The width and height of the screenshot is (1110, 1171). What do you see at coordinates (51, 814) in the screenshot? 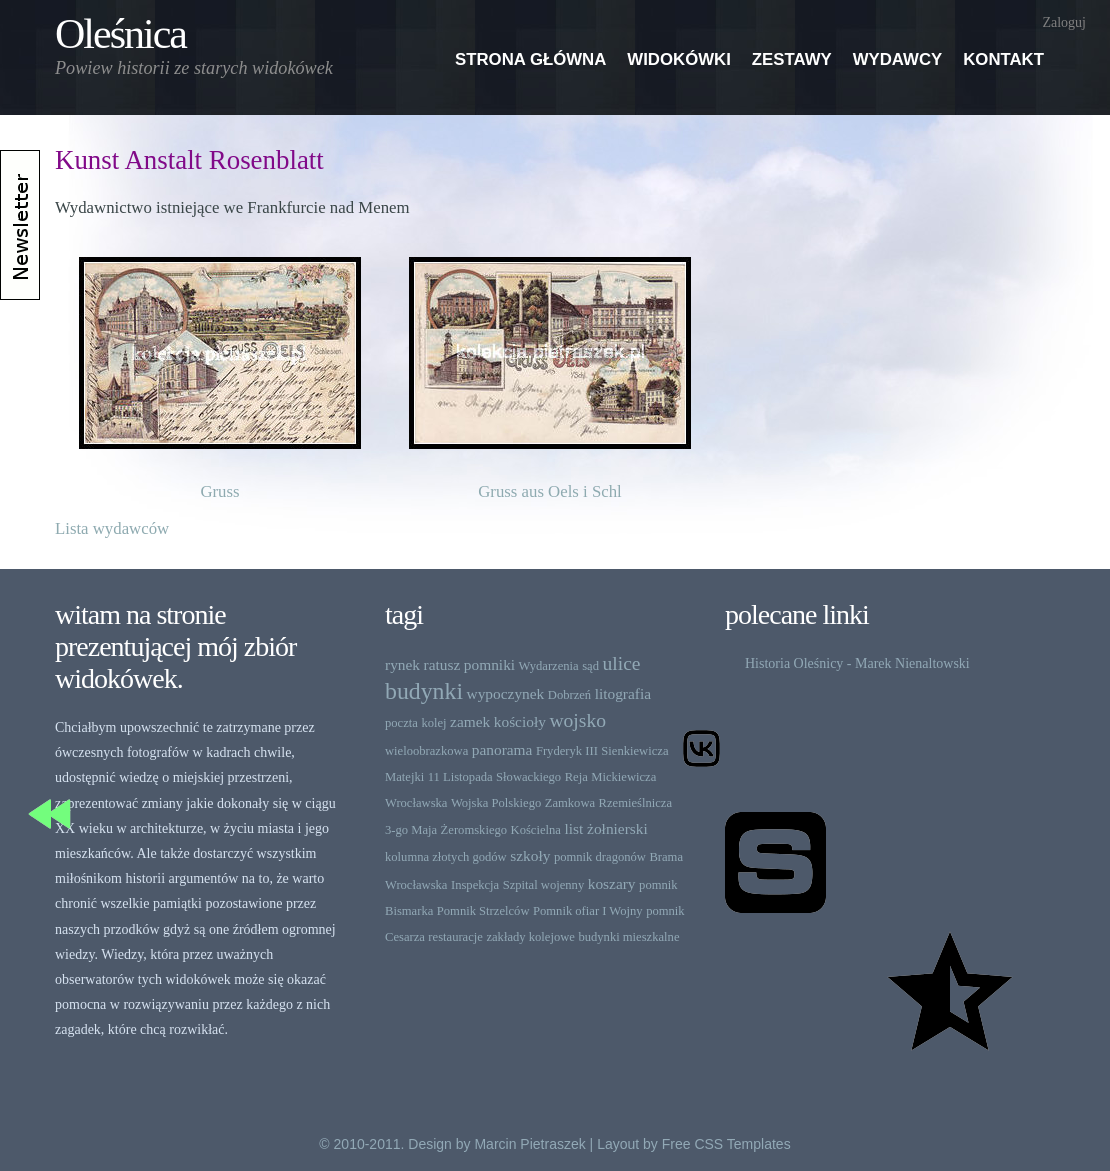
I see `rewind or skip backward in media playback` at bounding box center [51, 814].